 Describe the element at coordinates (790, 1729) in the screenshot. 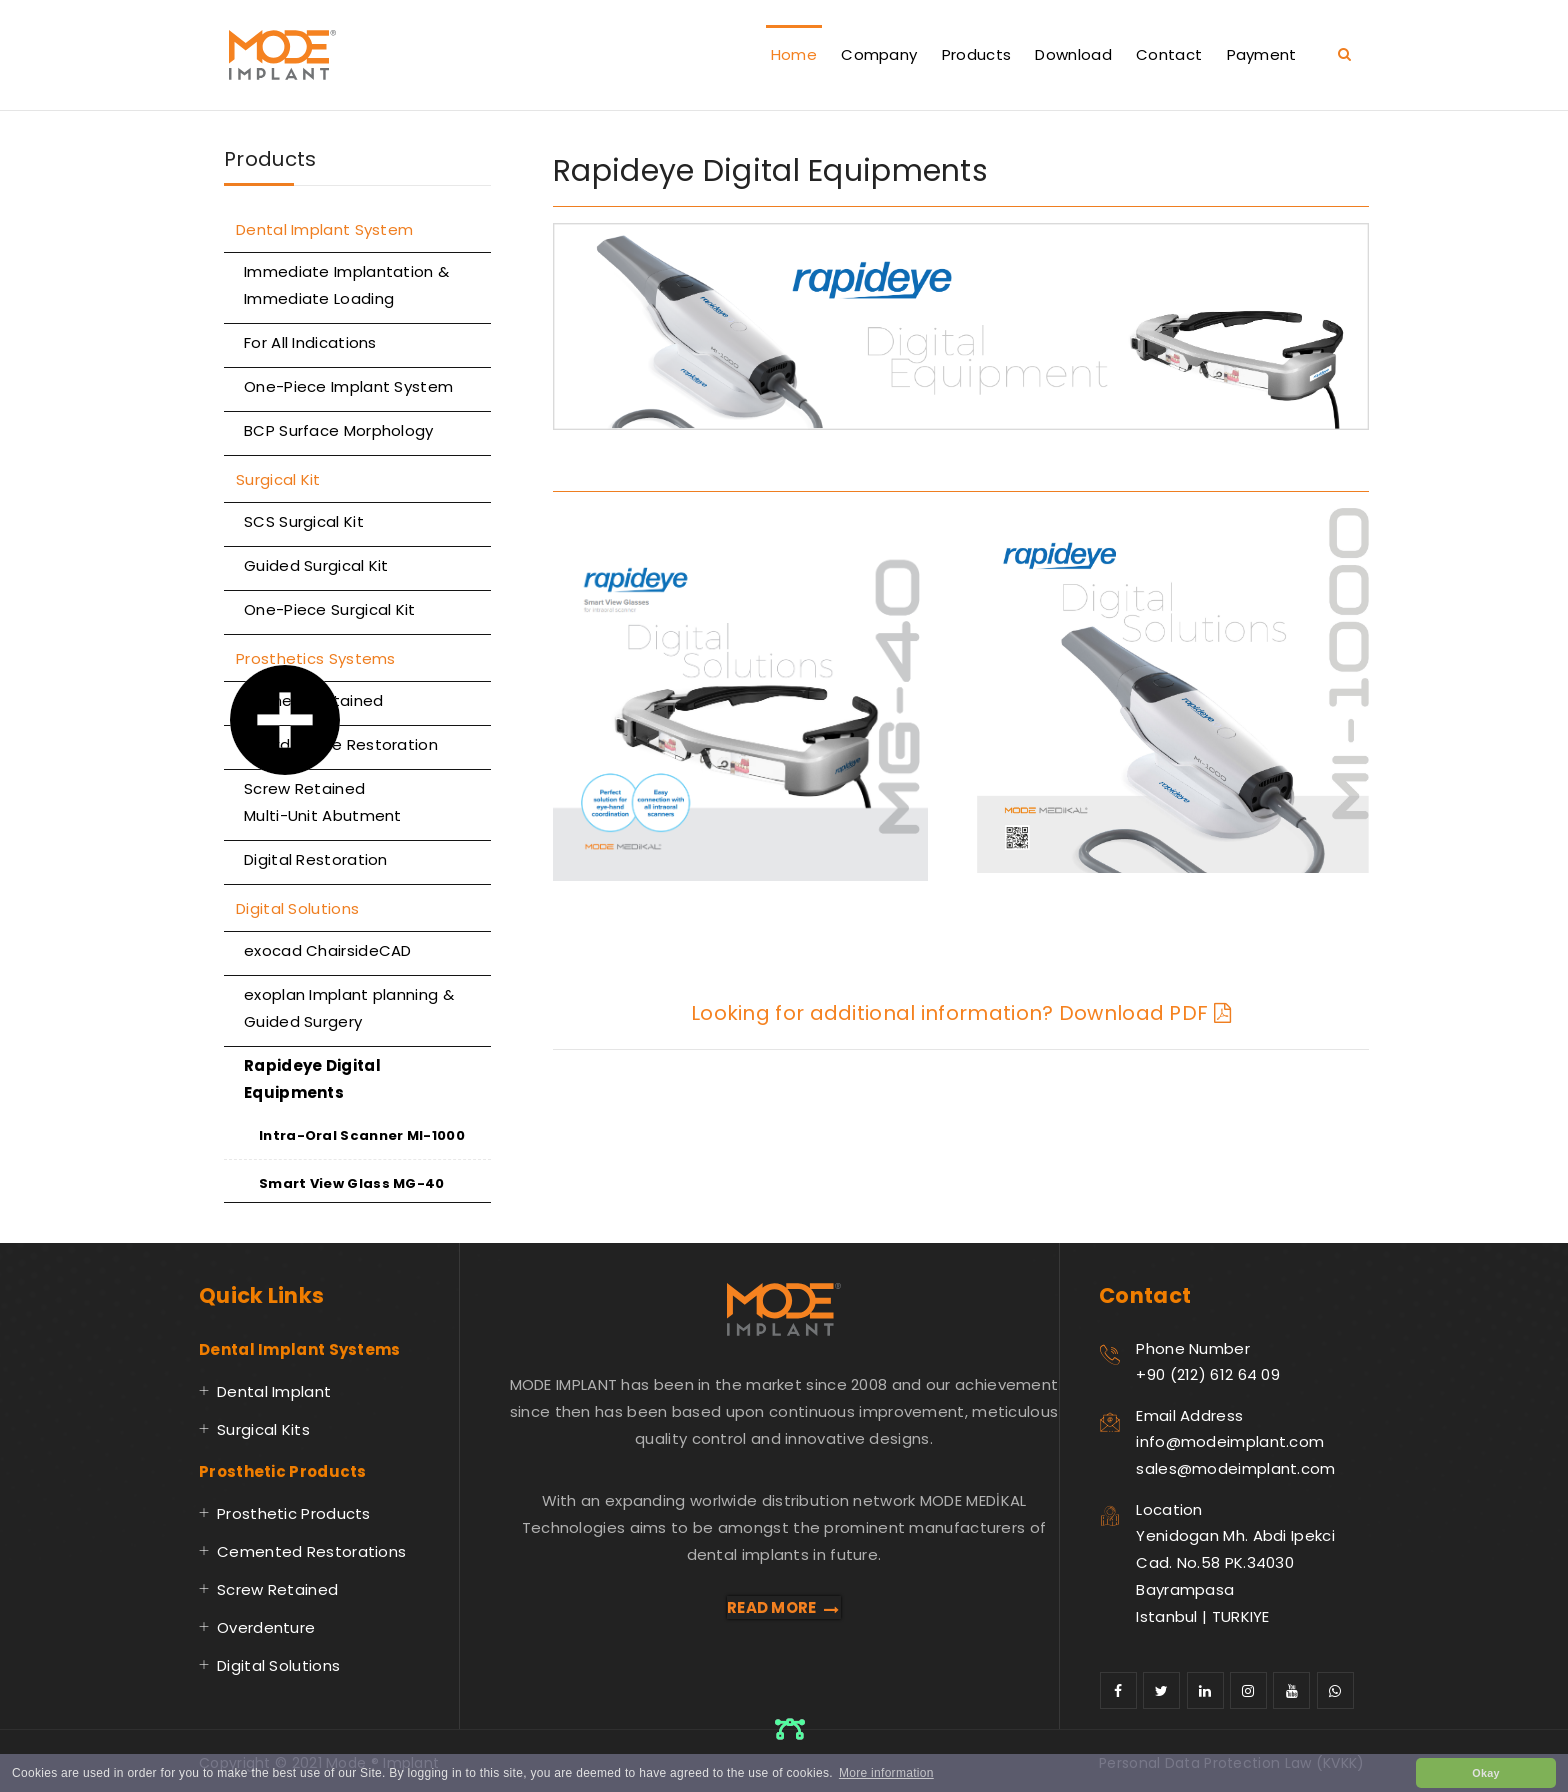

I see `edit vector path curves` at that location.